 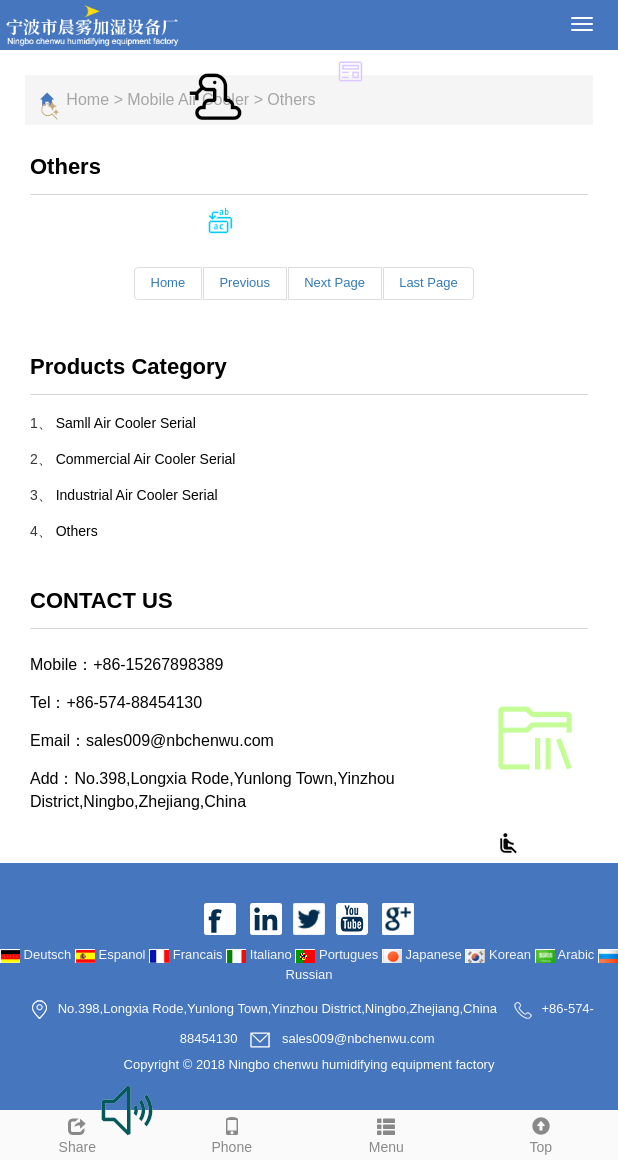 I want to click on replace all occurrences in document, so click(x=219, y=220).